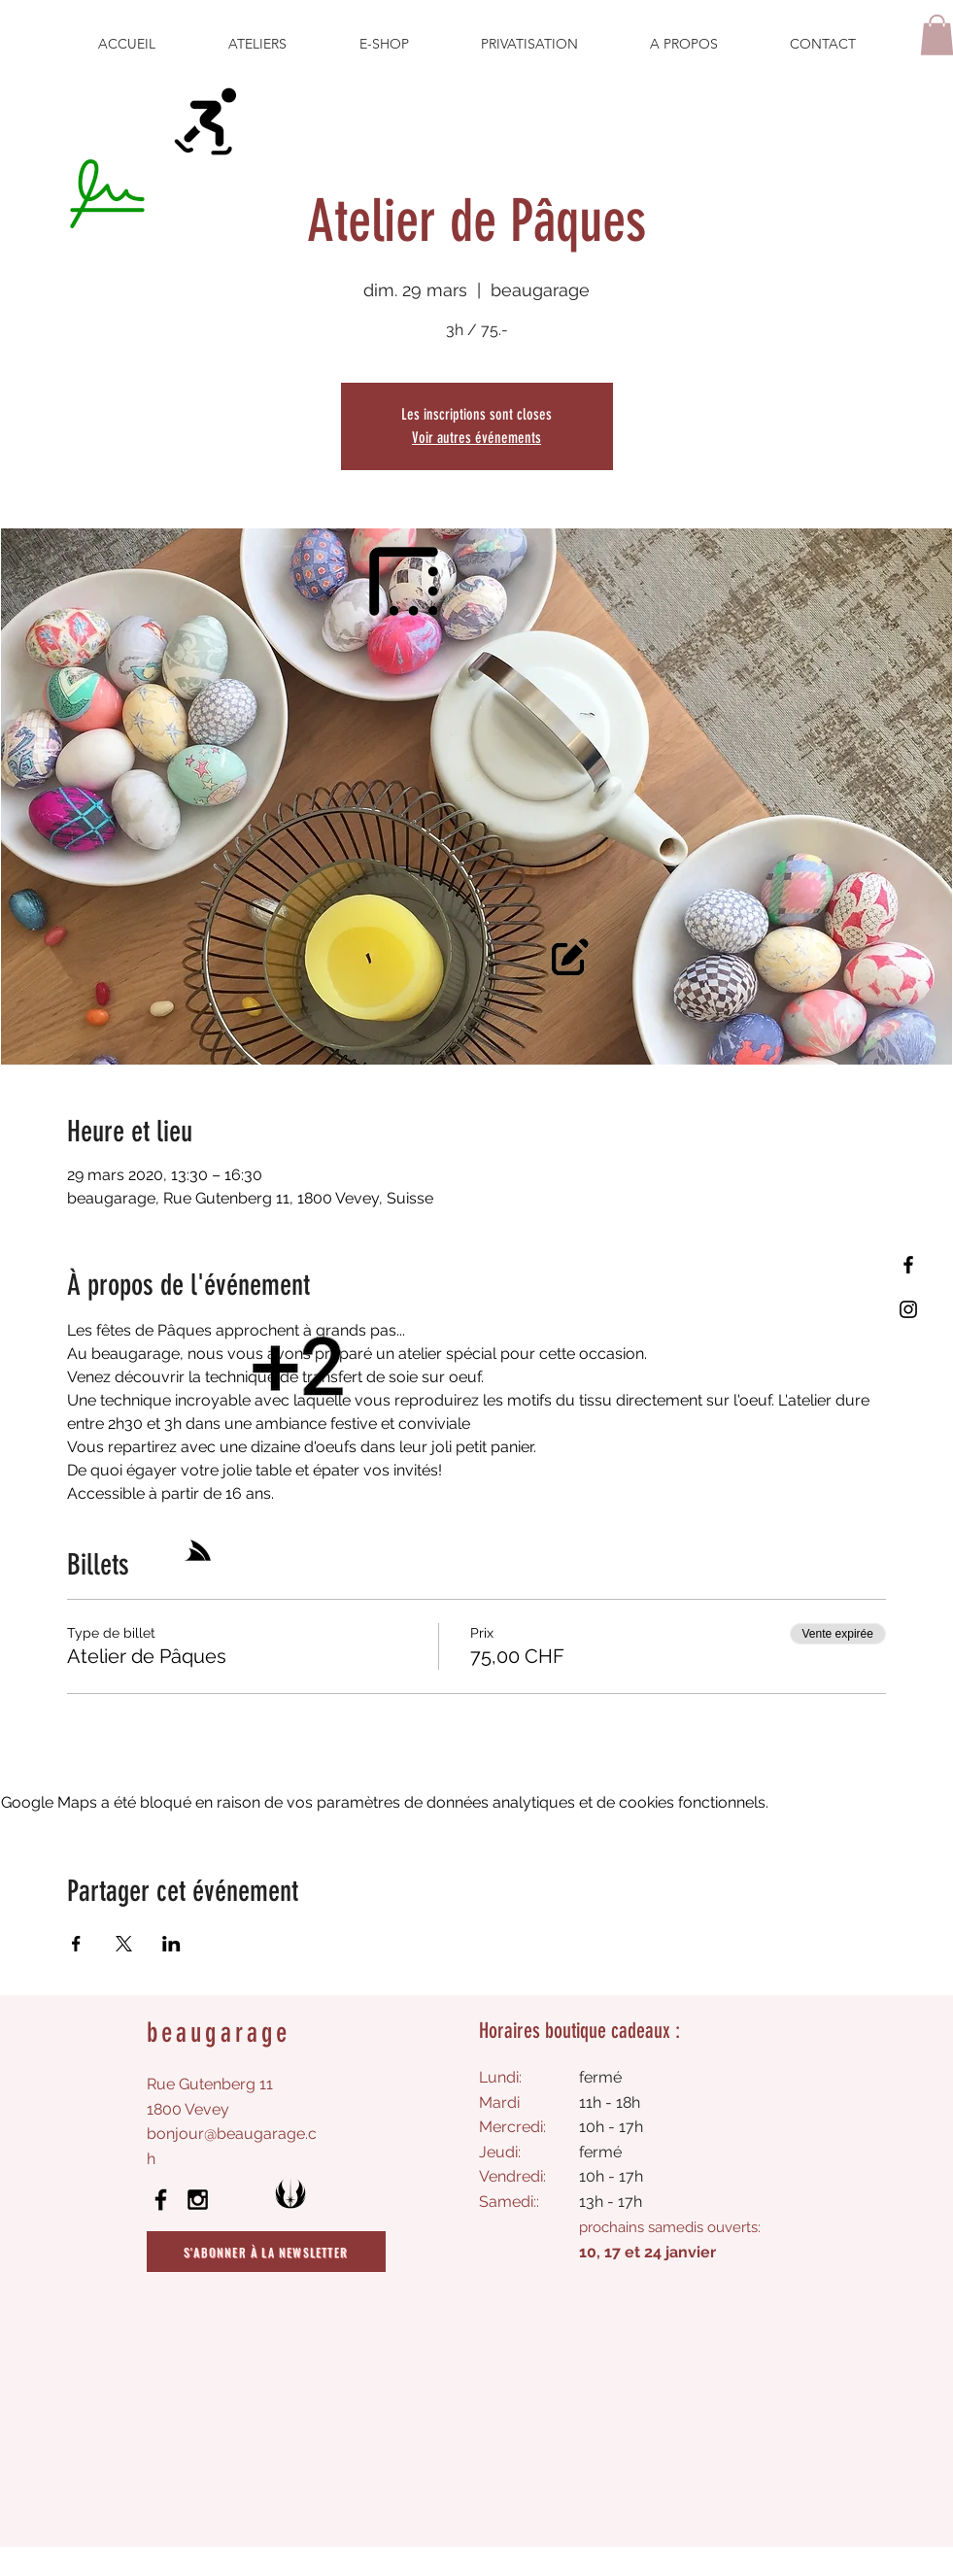 Image resolution: width=953 pixels, height=2576 pixels. I want to click on access ice skating activities or locations, so click(207, 121).